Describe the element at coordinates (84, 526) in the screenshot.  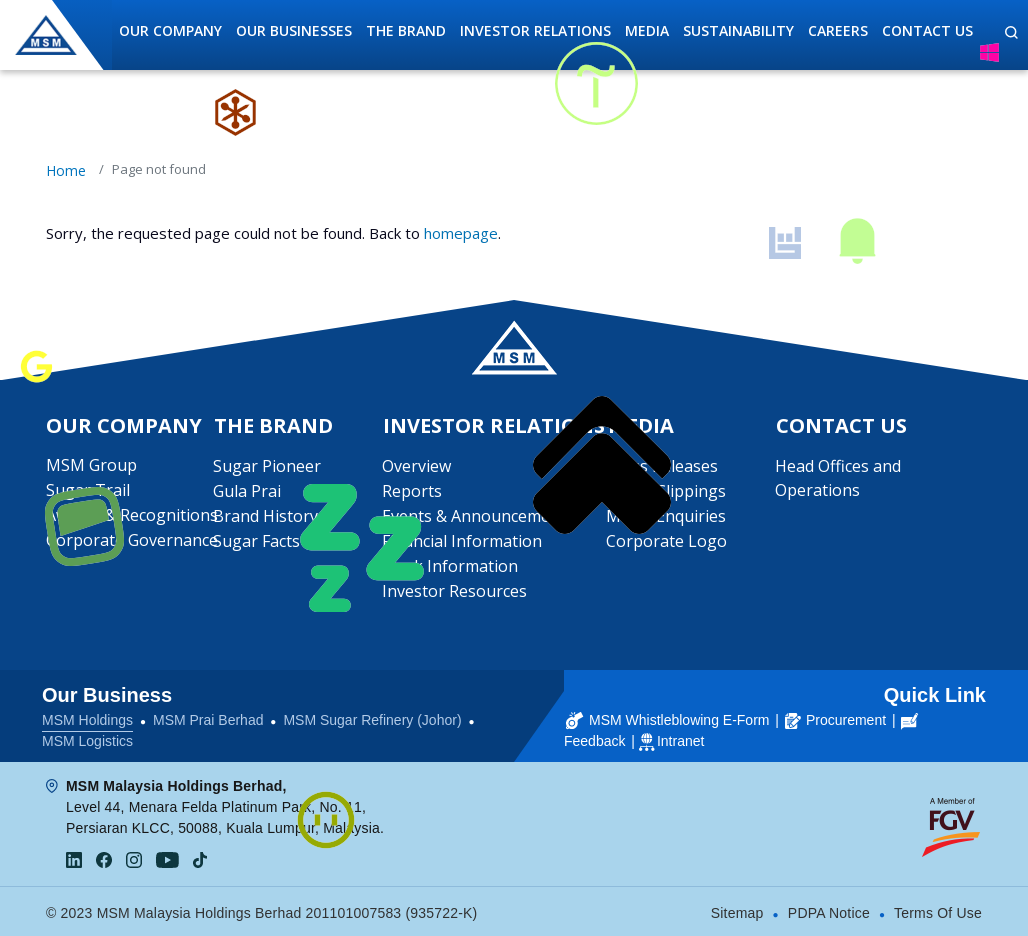
I see `headless ui component library logo` at that location.